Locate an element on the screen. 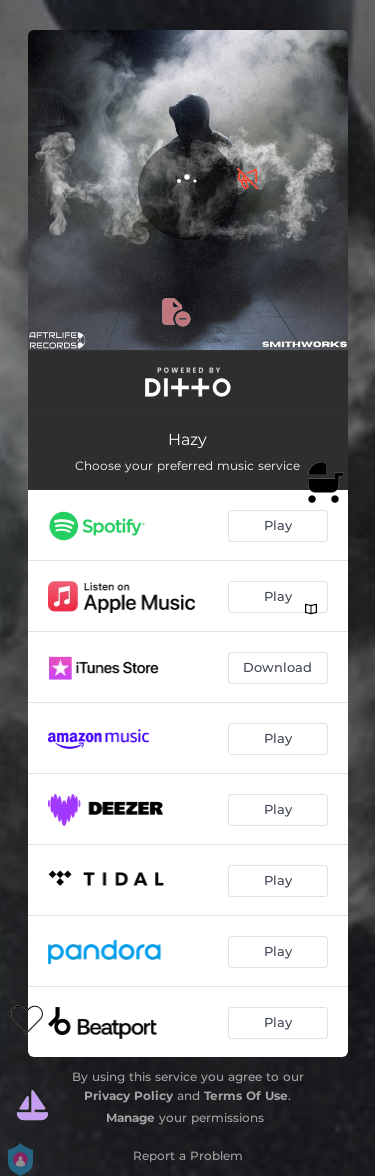 The width and height of the screenshot is (375, 1176). add to favorites is located at coordinates (26, 1018).